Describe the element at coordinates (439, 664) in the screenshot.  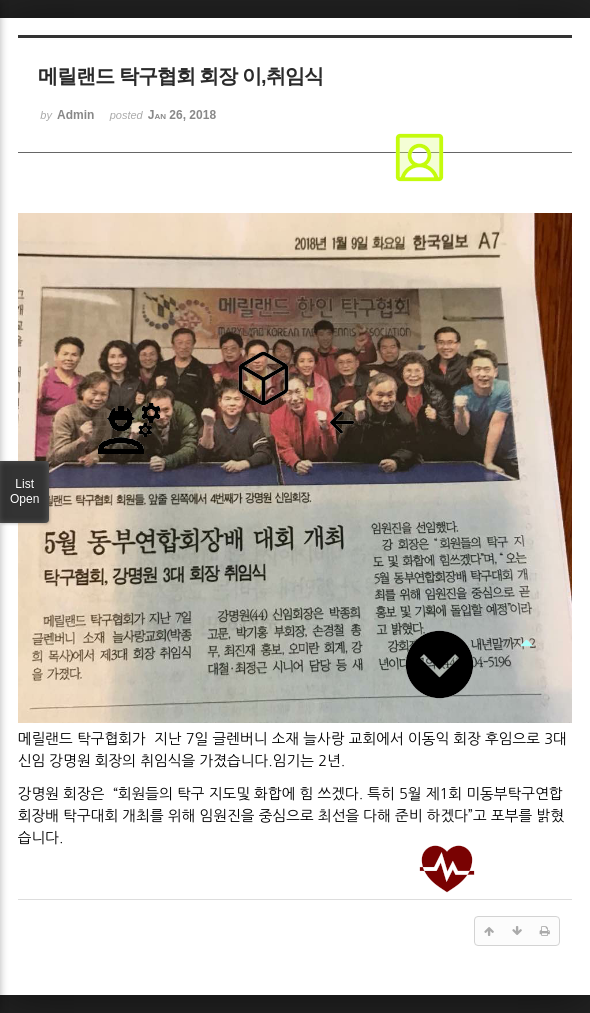
I see `expand to show more content` at that location.